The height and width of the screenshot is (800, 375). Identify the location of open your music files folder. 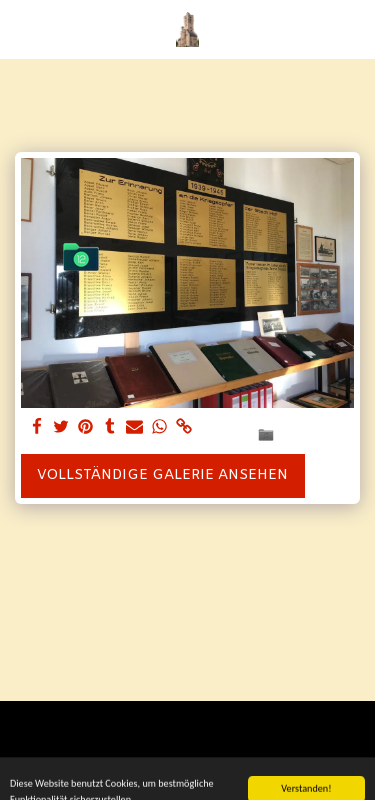
(266, 435).